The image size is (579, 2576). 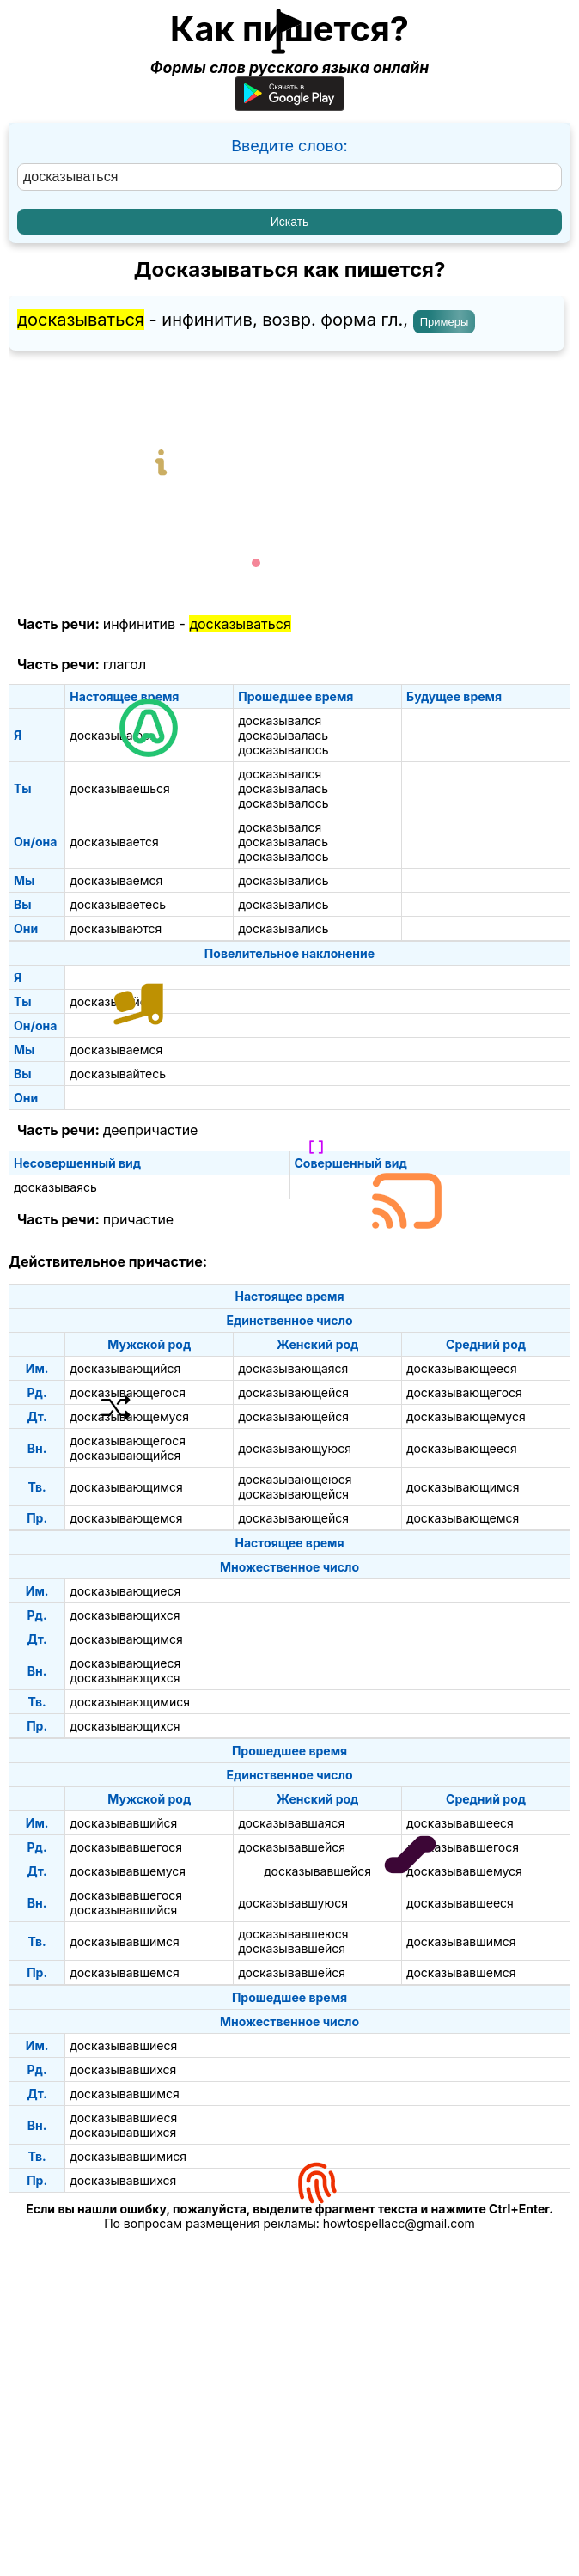 What do you see at coordinates (316, 1147) in the screenshot?
I see `insert code or code block` at bounding box center [316, 1147].